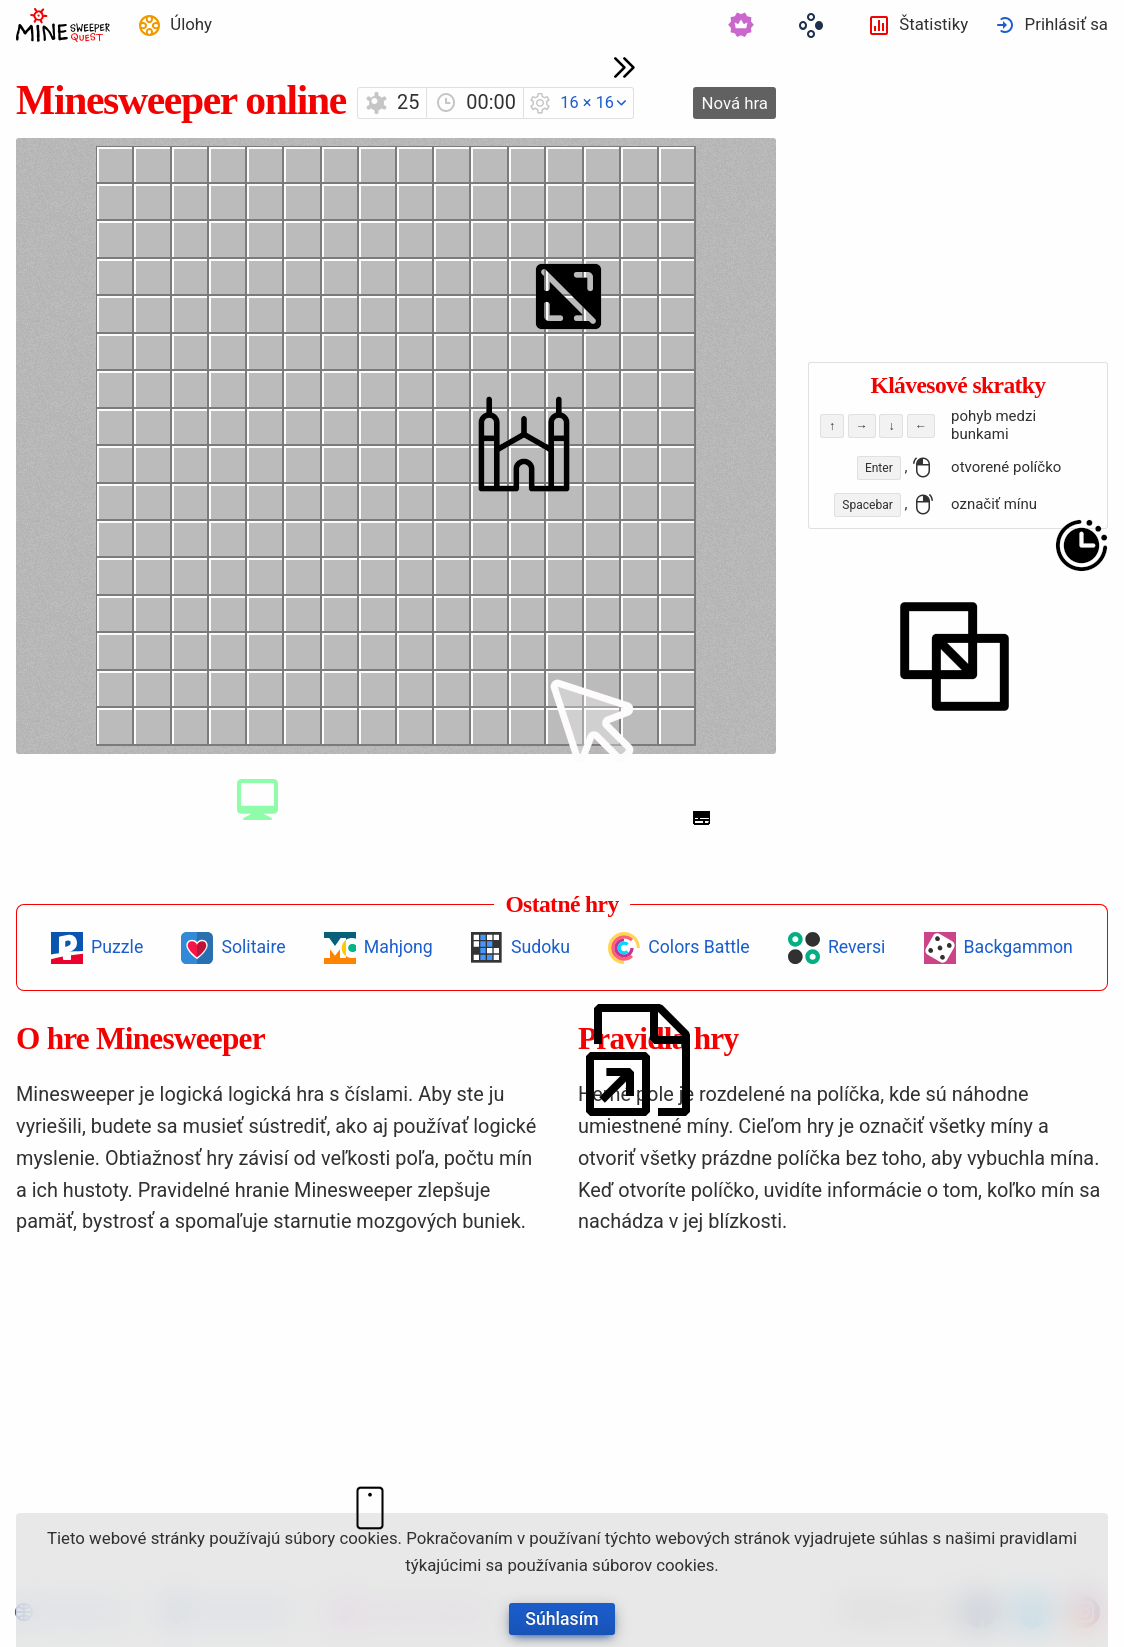  What do you see at coordinates (954, 656) in the screenshot?
I see `intersect or merge two layers` at bounding box center [954, 656].